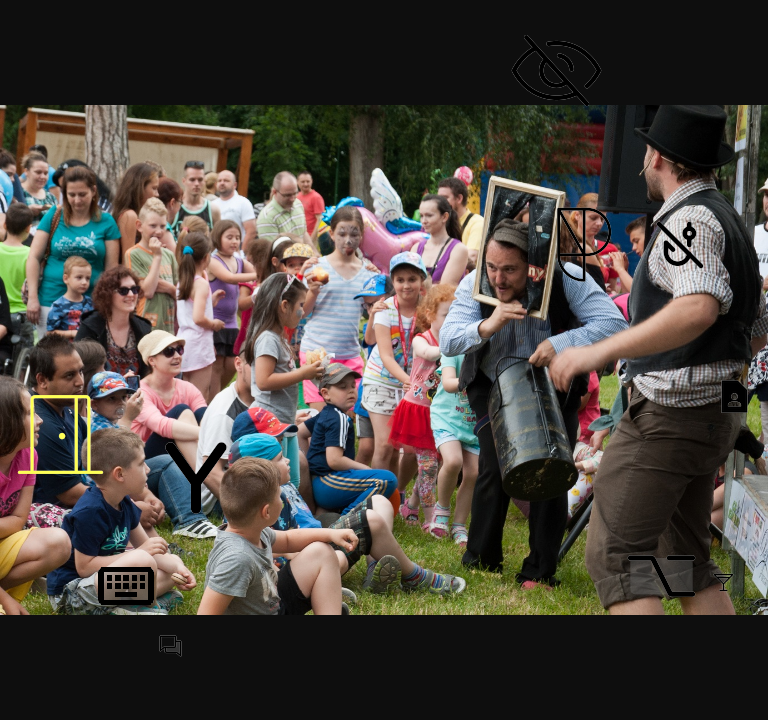 Image resolution: width=768 pixels, height=720 pixels. Describe the element at coordinates (723, 582) in the screenshot. I see `browse cocktail or drink recipes` at that location.